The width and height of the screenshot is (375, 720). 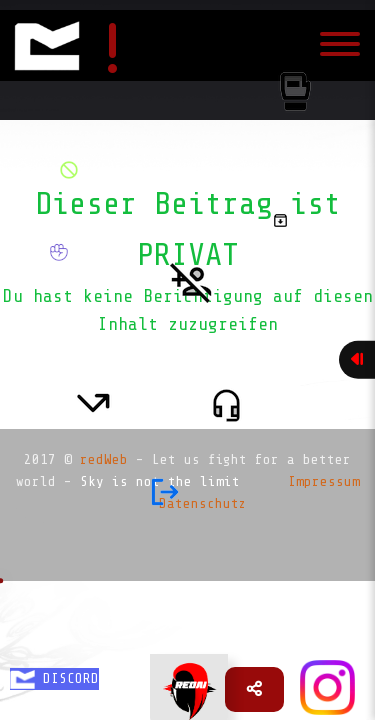 What do you see at coordinates (164, 492) in the screenshot?
I see `sign out of your account` at bounding box center [164, 492].